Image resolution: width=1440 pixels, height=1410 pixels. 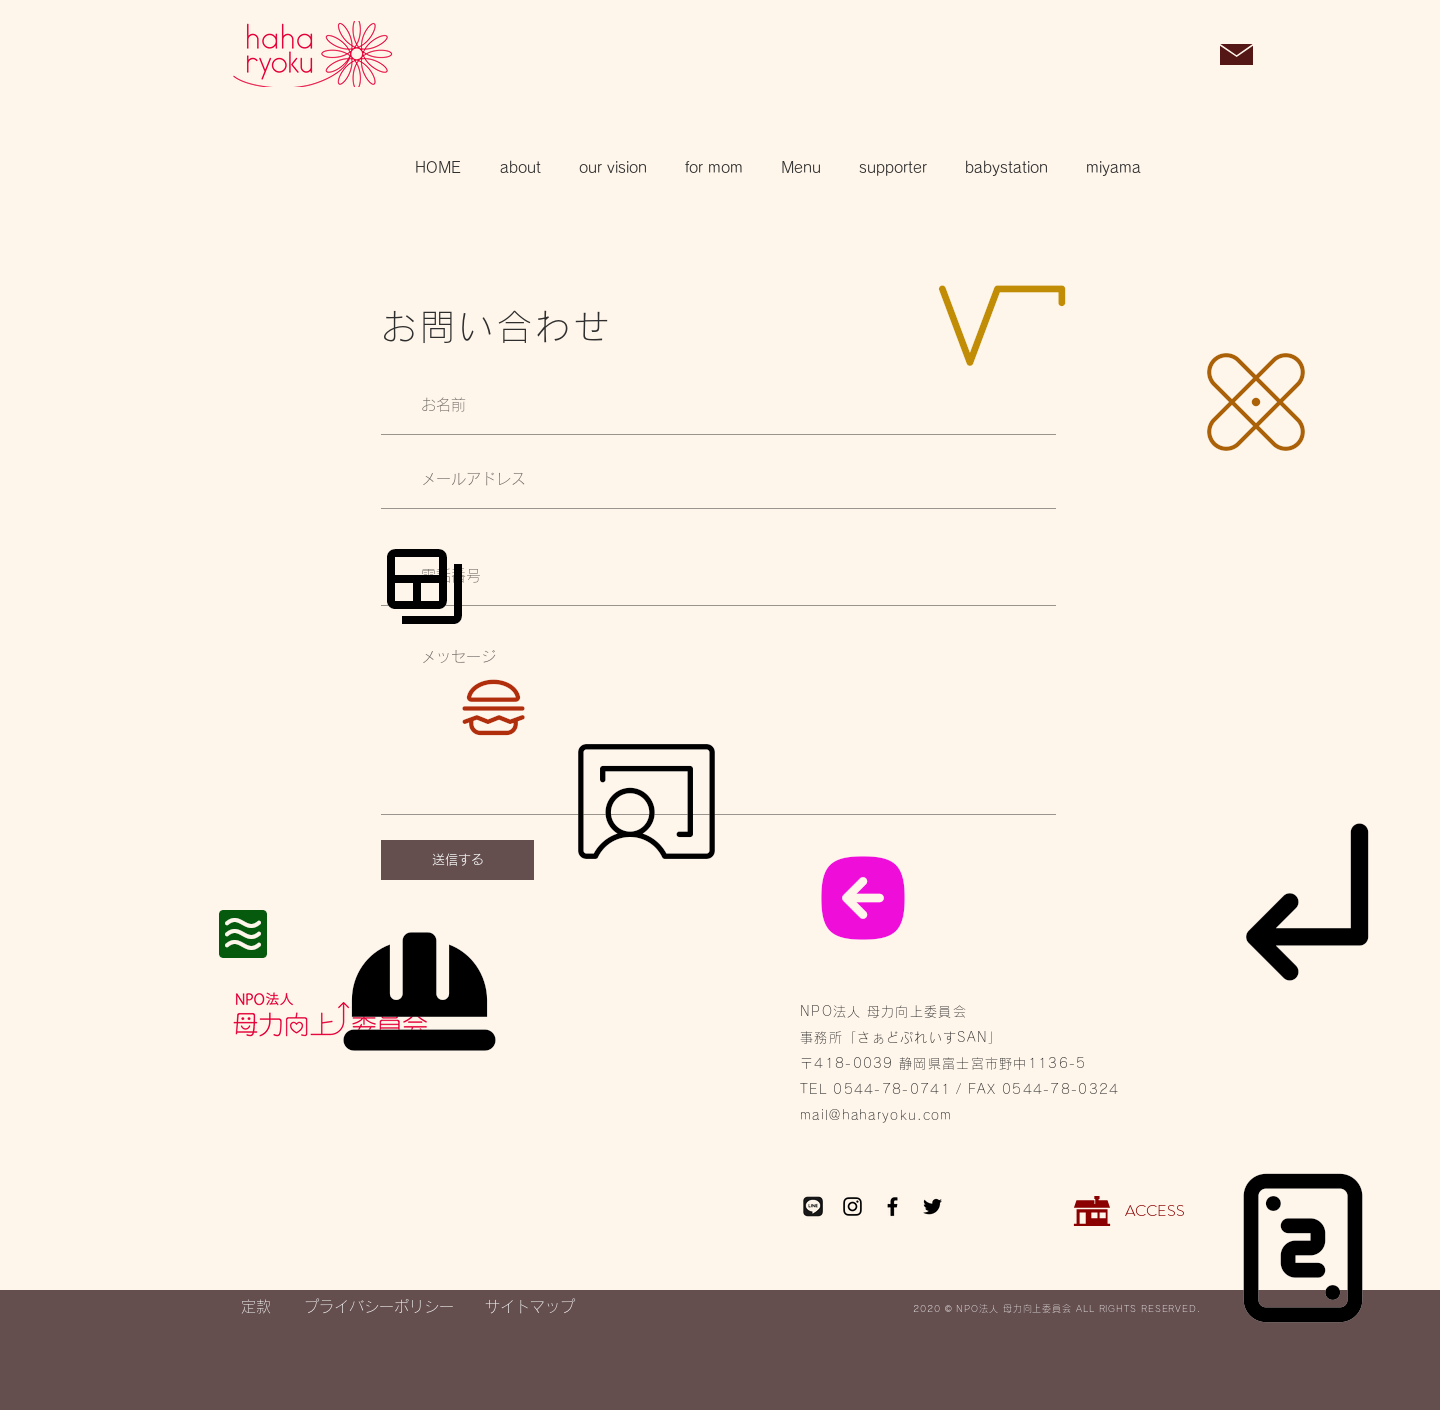 I want to click on access first aid or medical help resources, so click(x=1256, y=402).